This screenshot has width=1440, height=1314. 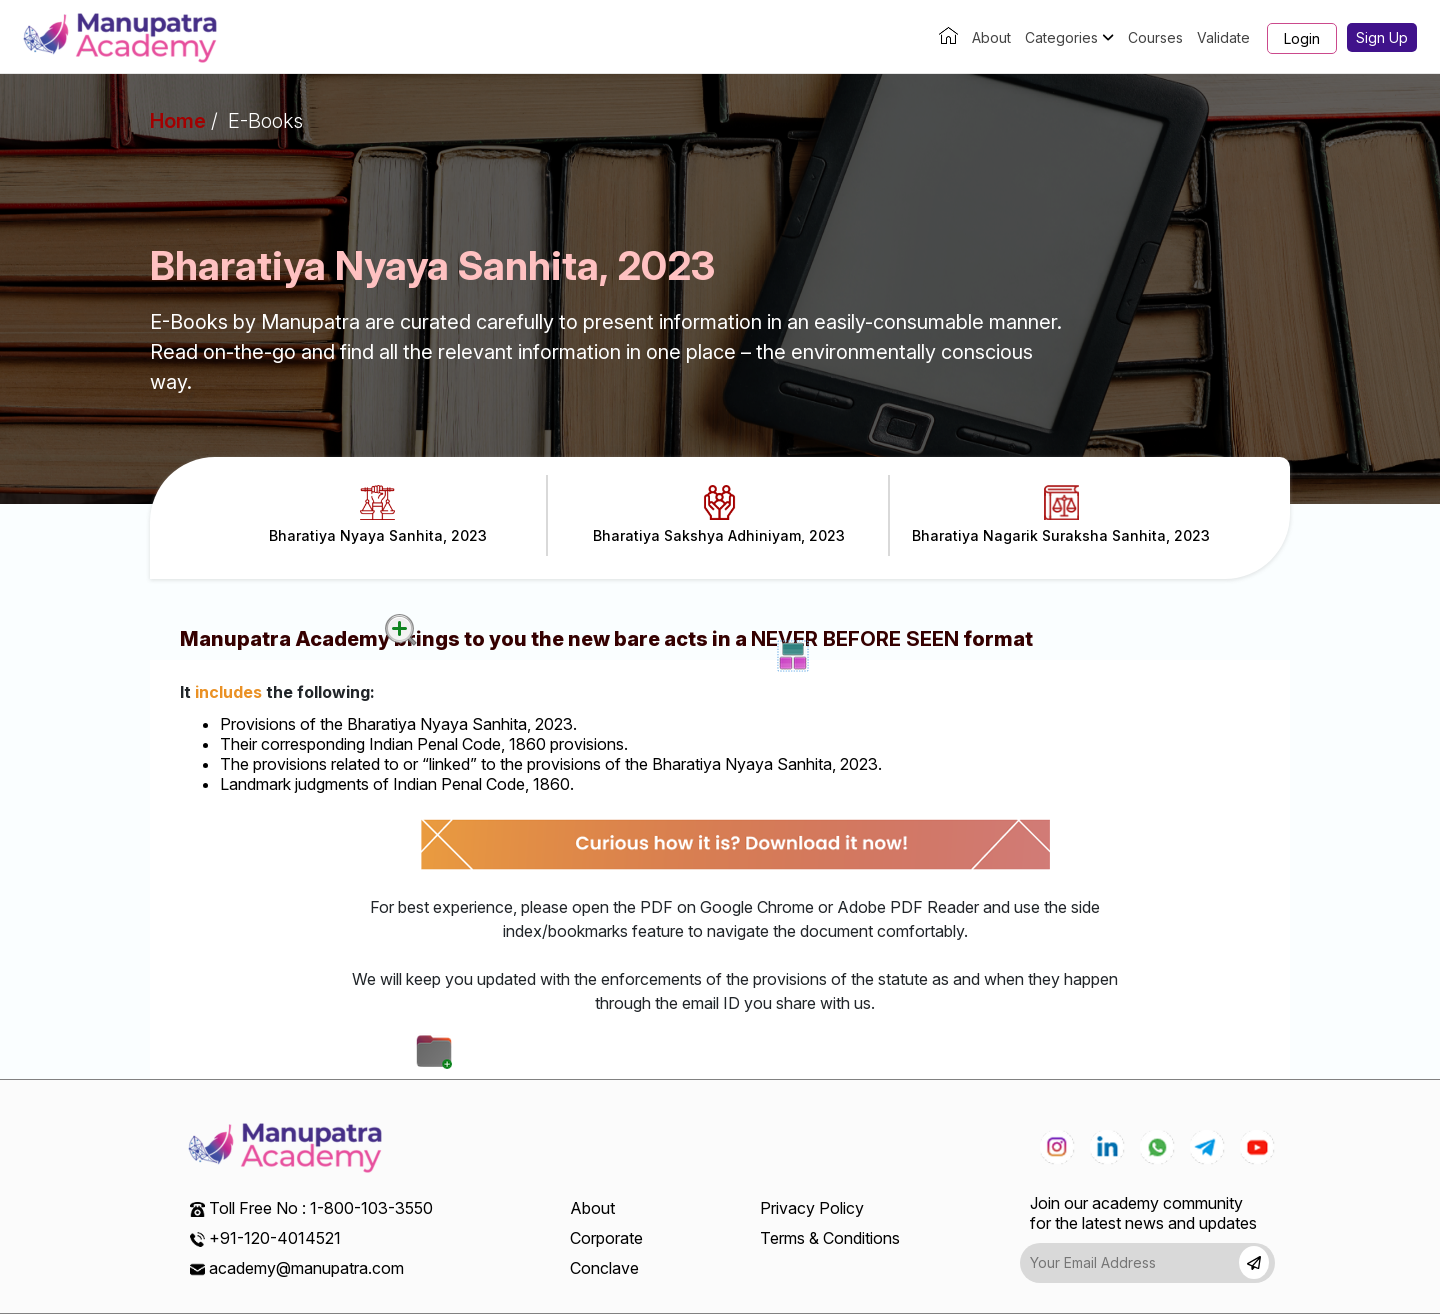 I want to click on create a new folder, so click(x=434, y=1051).